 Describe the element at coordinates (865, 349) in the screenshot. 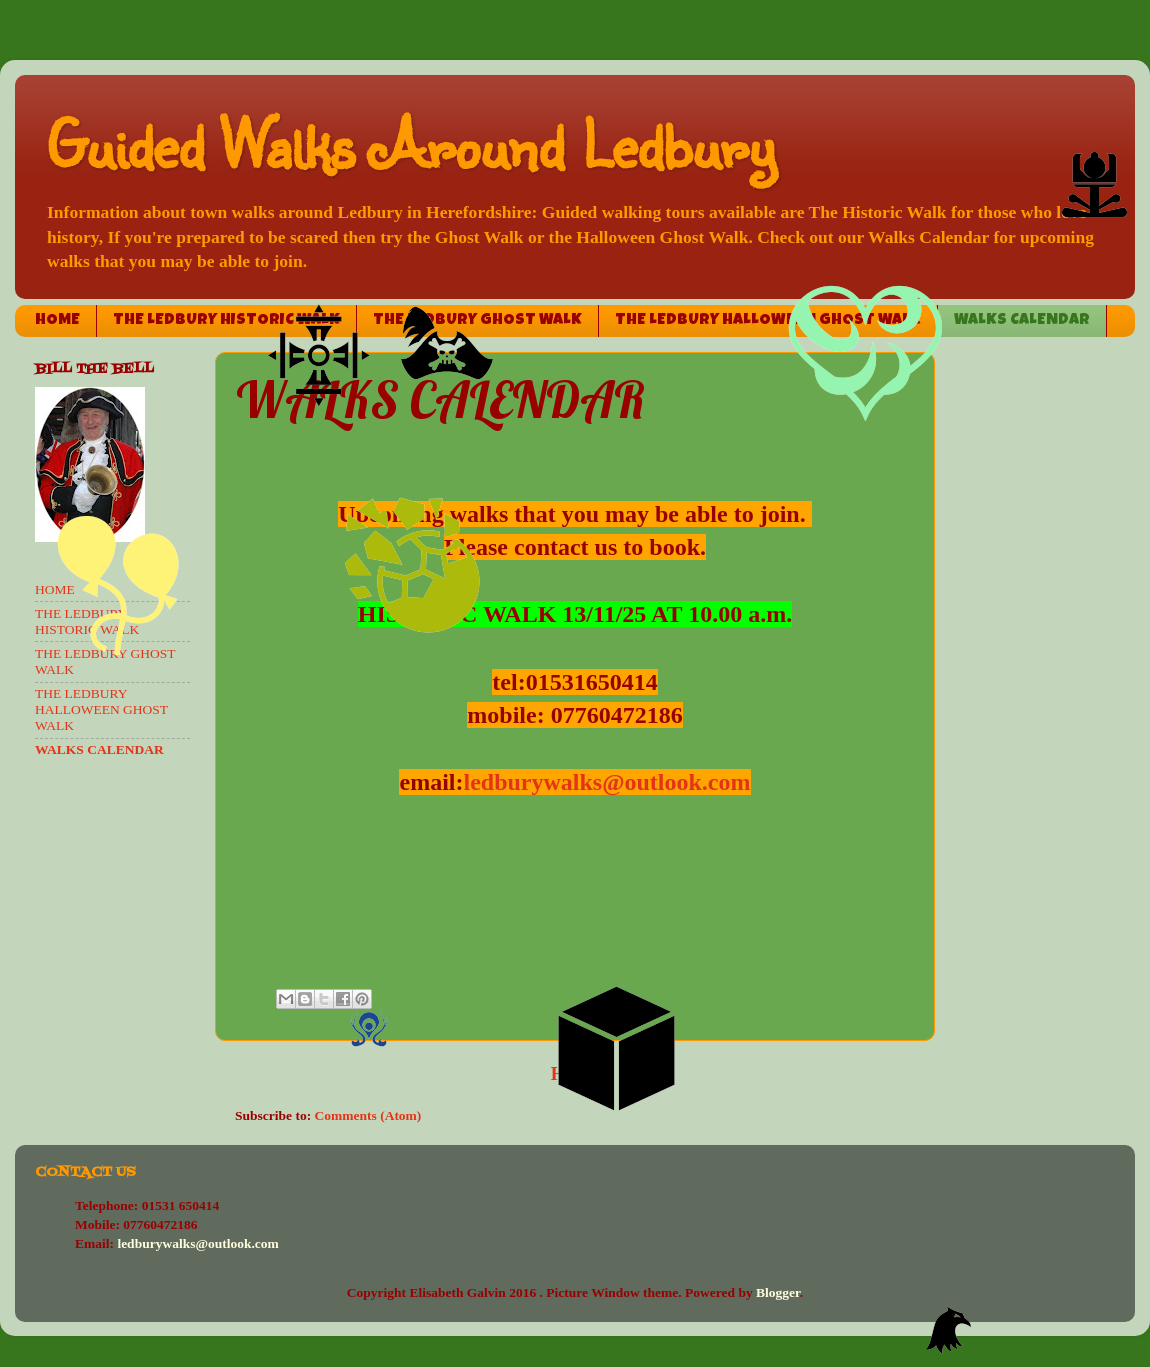

I see `indicates an eldritch or lovecraftian game element` at that location.